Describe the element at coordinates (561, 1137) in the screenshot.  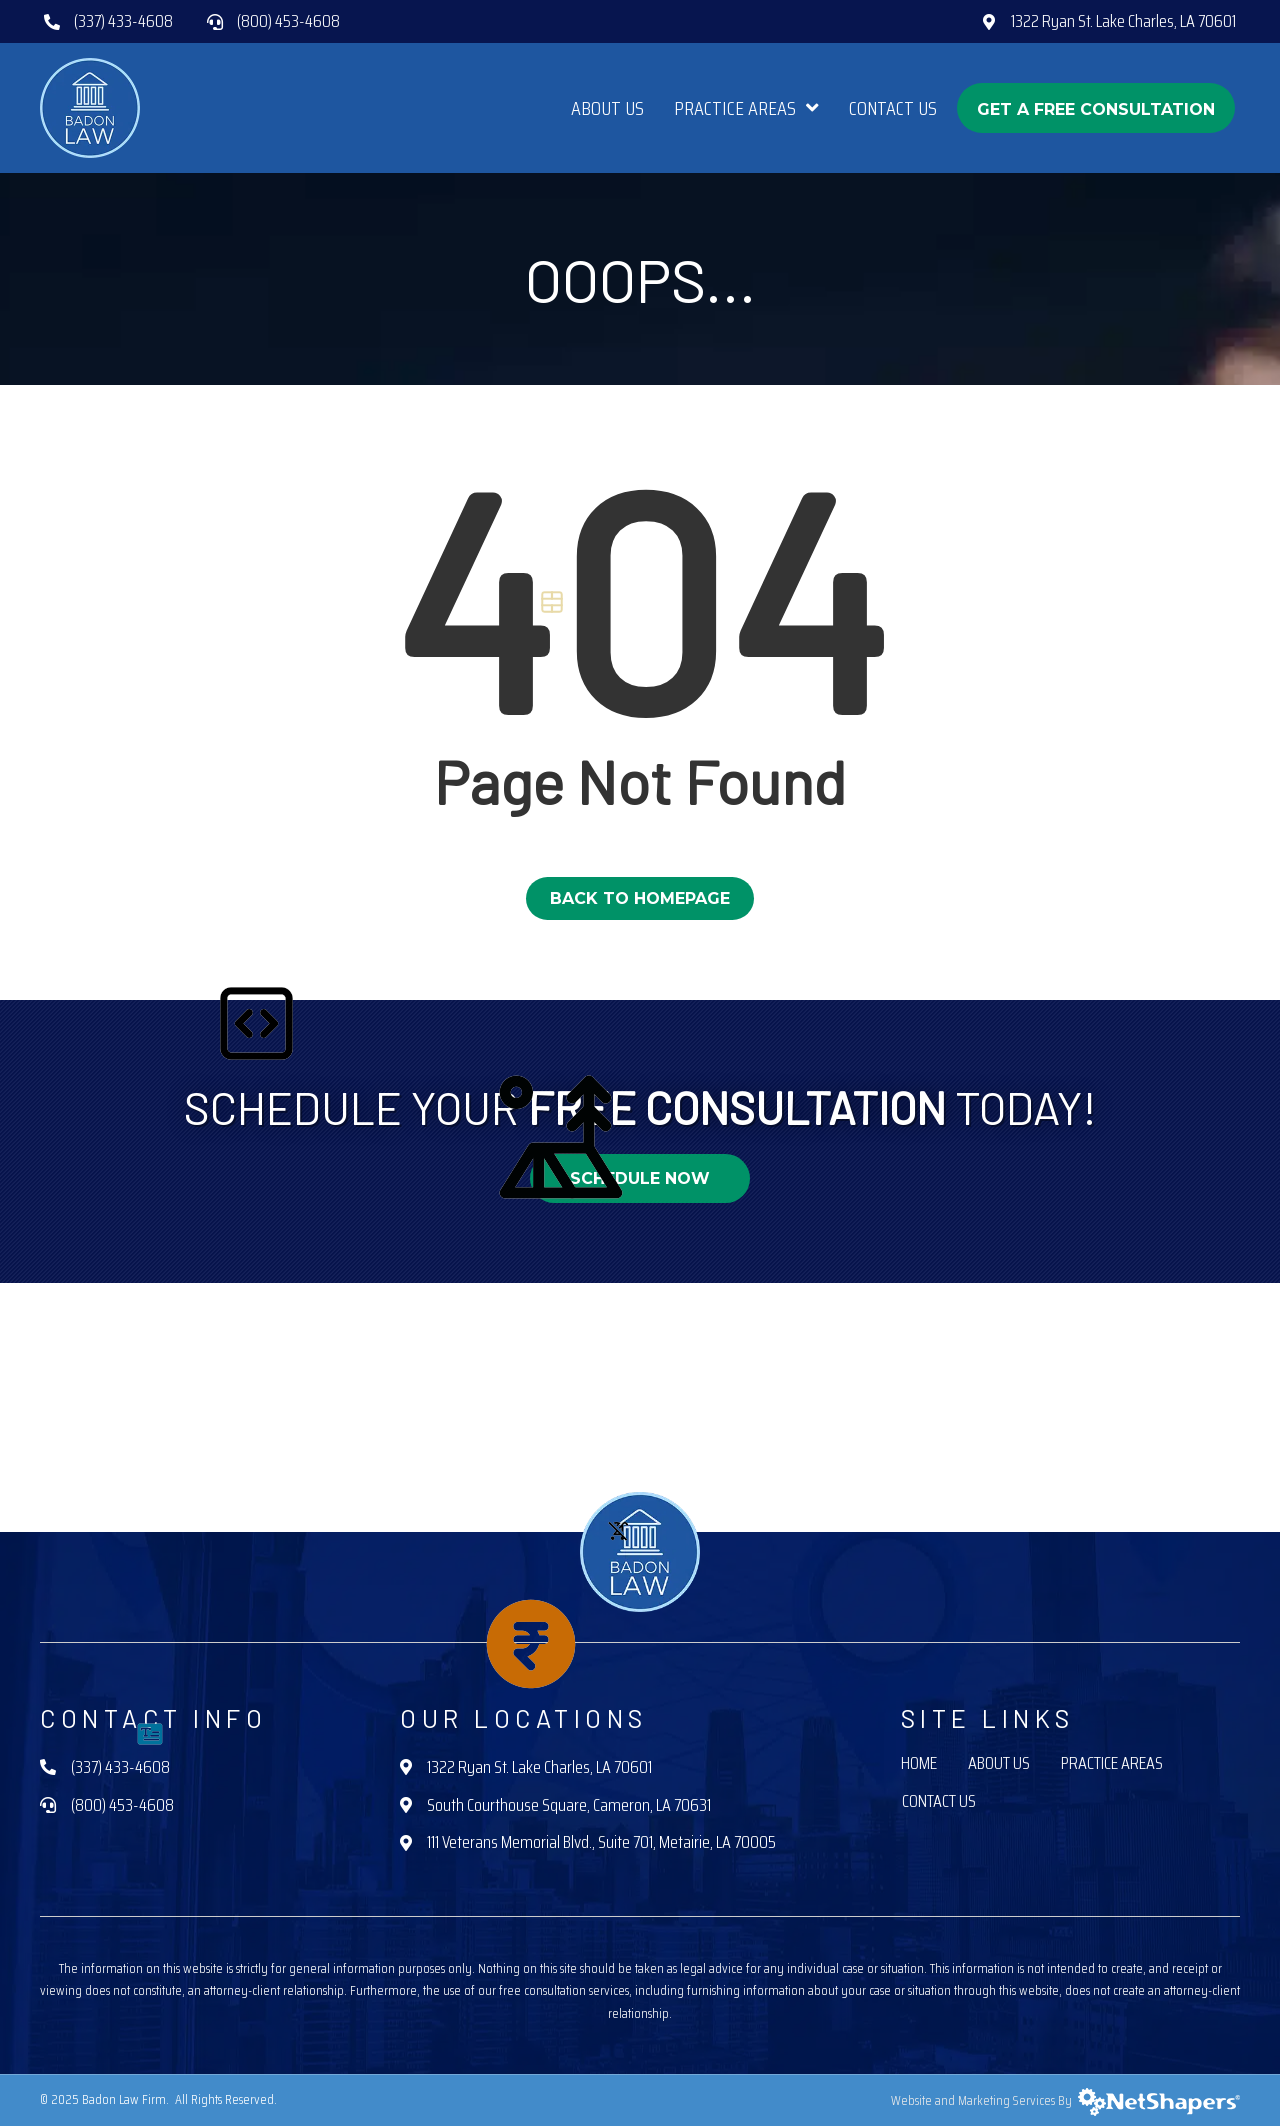
I see `explore camping or outdoor activities` at that location.